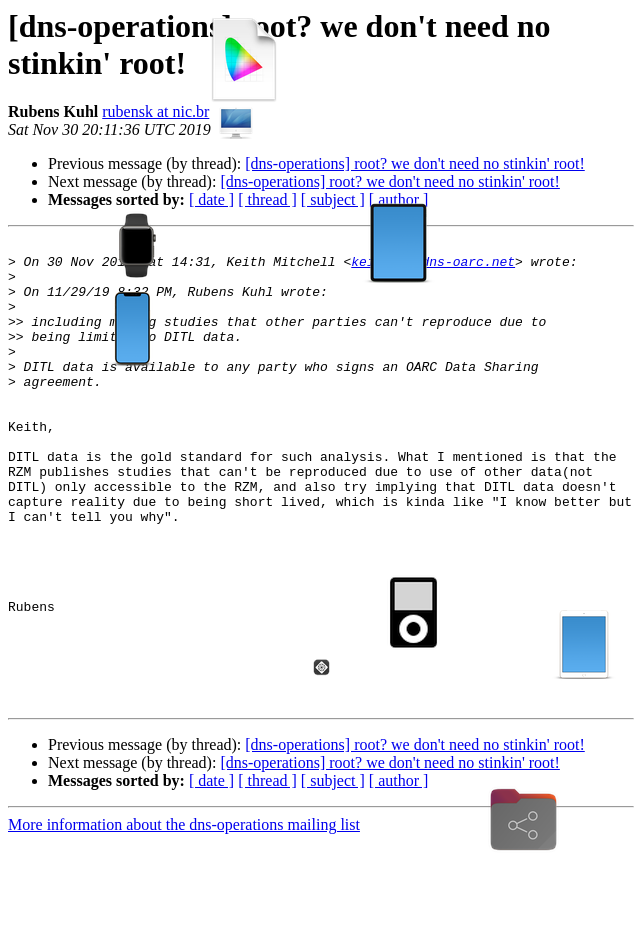 The height and width of the screenshot is (935, 642). What do you see at coordinates (584, 644) in the screenshot?
I see `iPad Air 2 device with cellular connectivity` at bounding box center [584, 644].